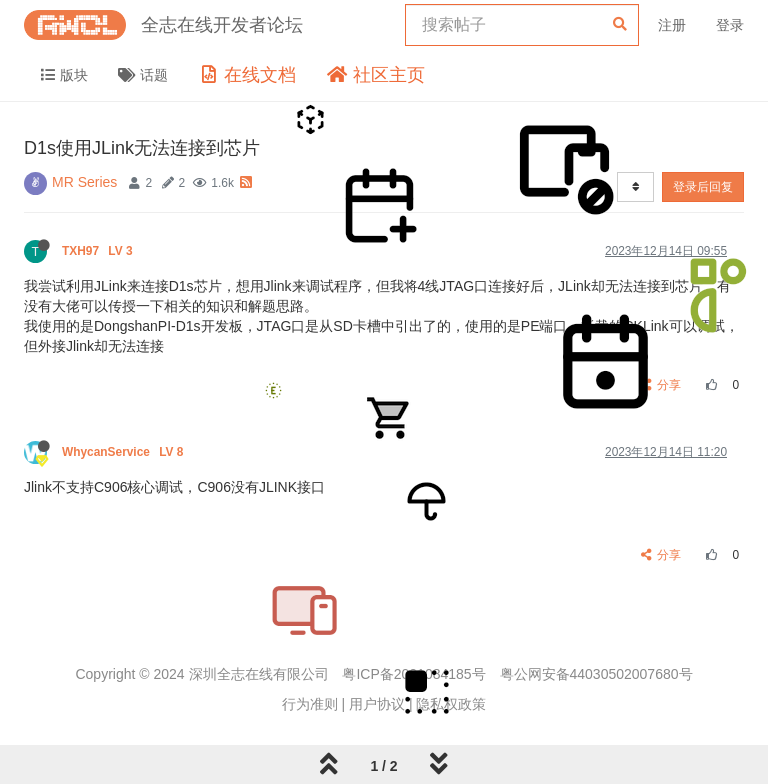 This screenshot has width=768, height=784. What do you see at coordinates (303, 610) in the screenshot?
I see `manage connected devices` at bounding box center [303, 610].